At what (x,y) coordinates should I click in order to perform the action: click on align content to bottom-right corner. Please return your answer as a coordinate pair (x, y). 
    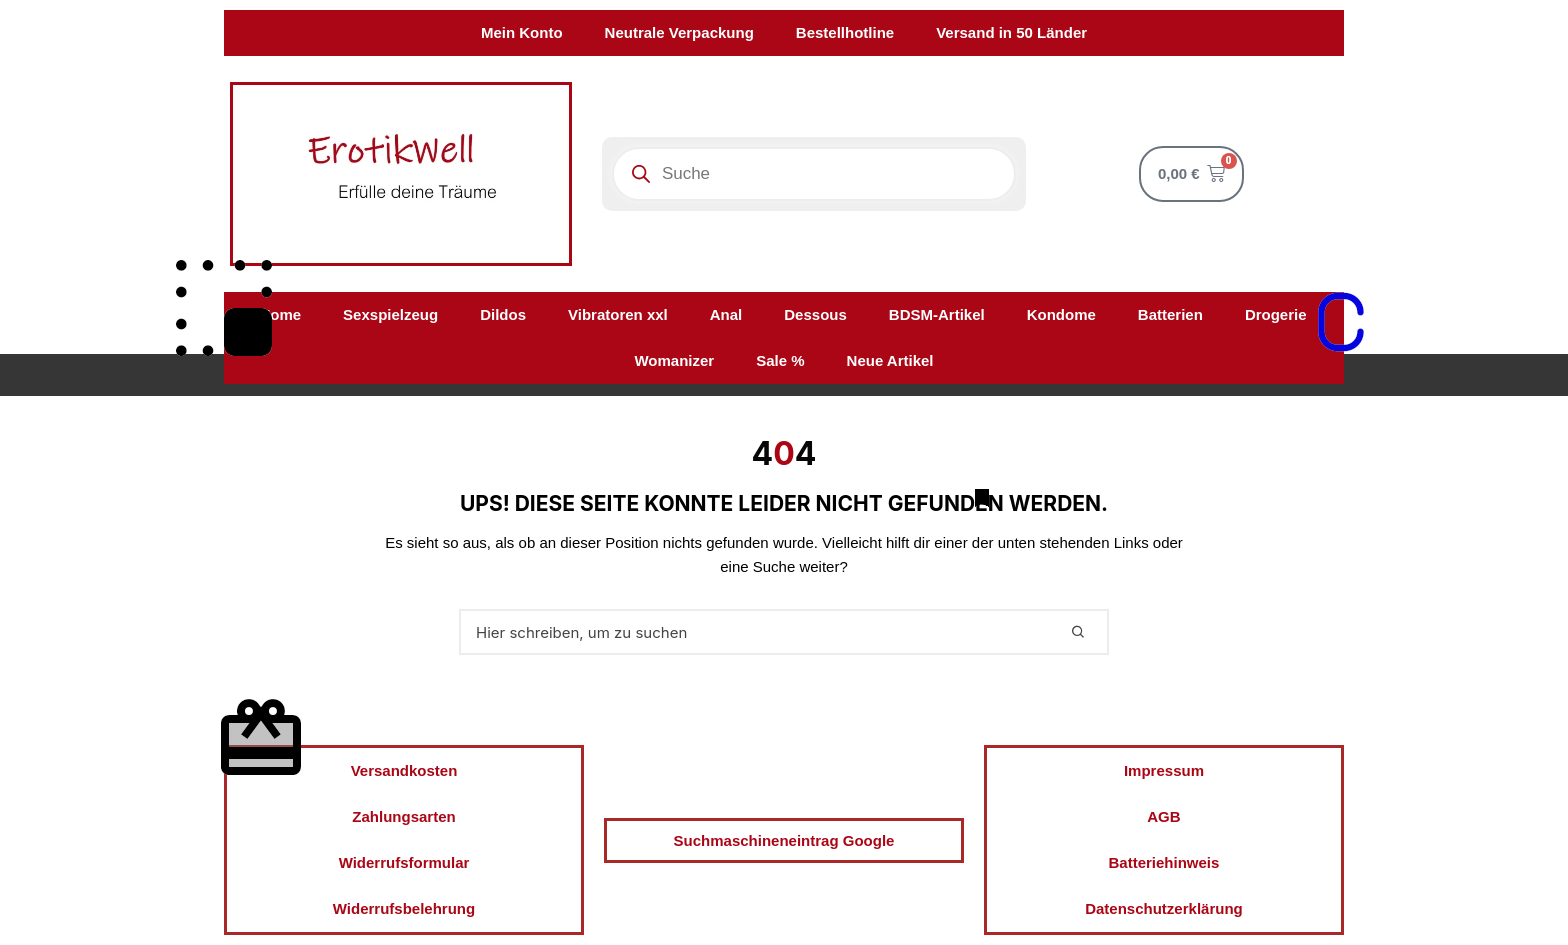
    Looking at the image, I should click on (224, 308).